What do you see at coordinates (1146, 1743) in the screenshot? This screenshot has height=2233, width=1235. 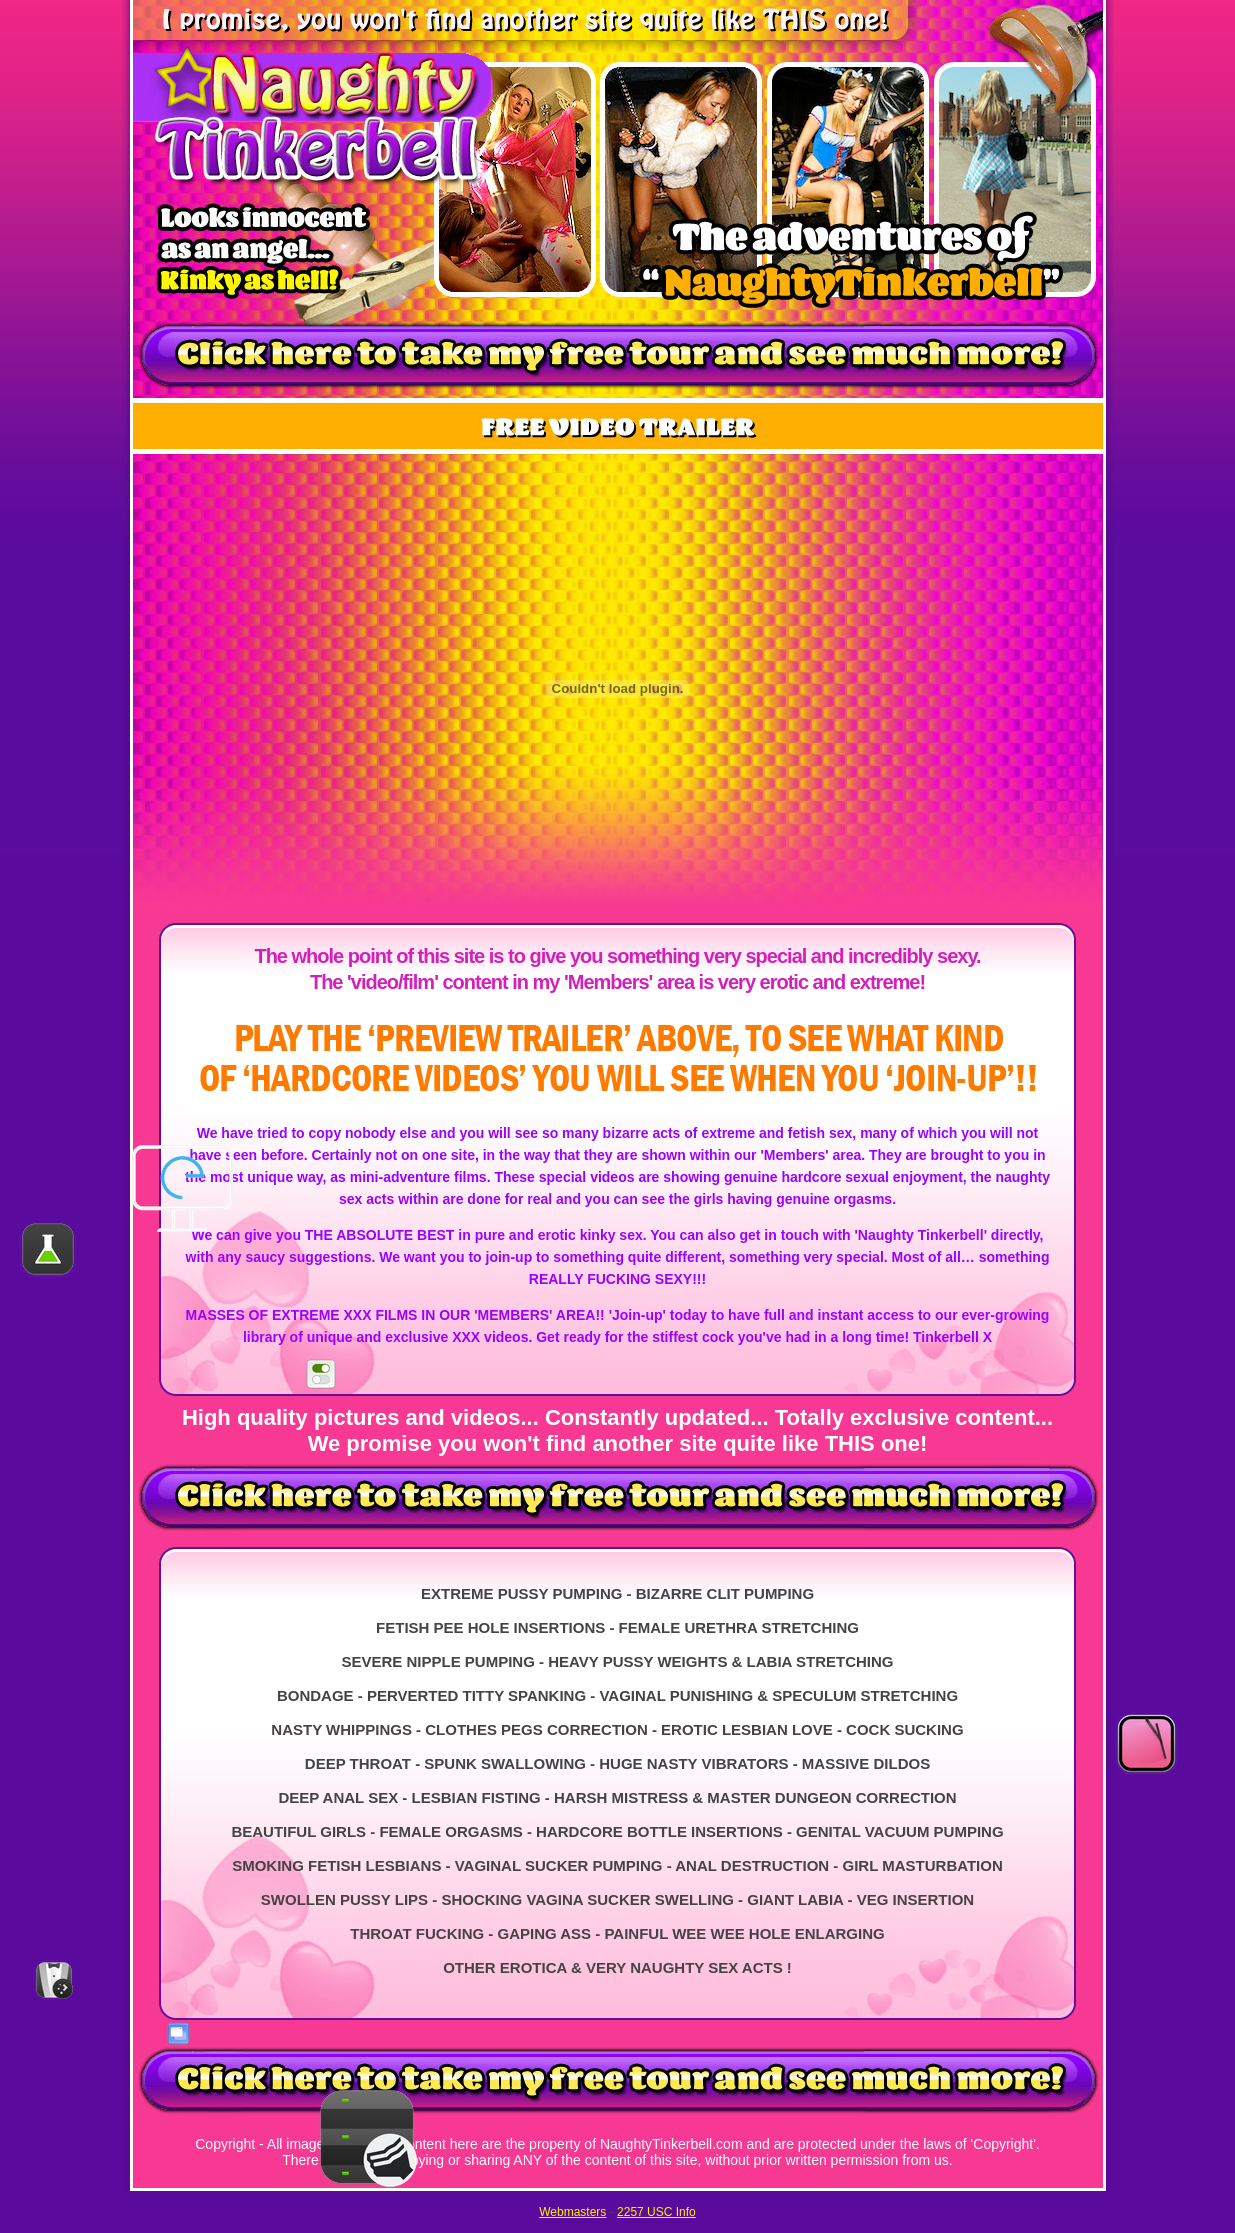 I see `open bleachbit system cleaner app` at bounding box center [1146, 1743].